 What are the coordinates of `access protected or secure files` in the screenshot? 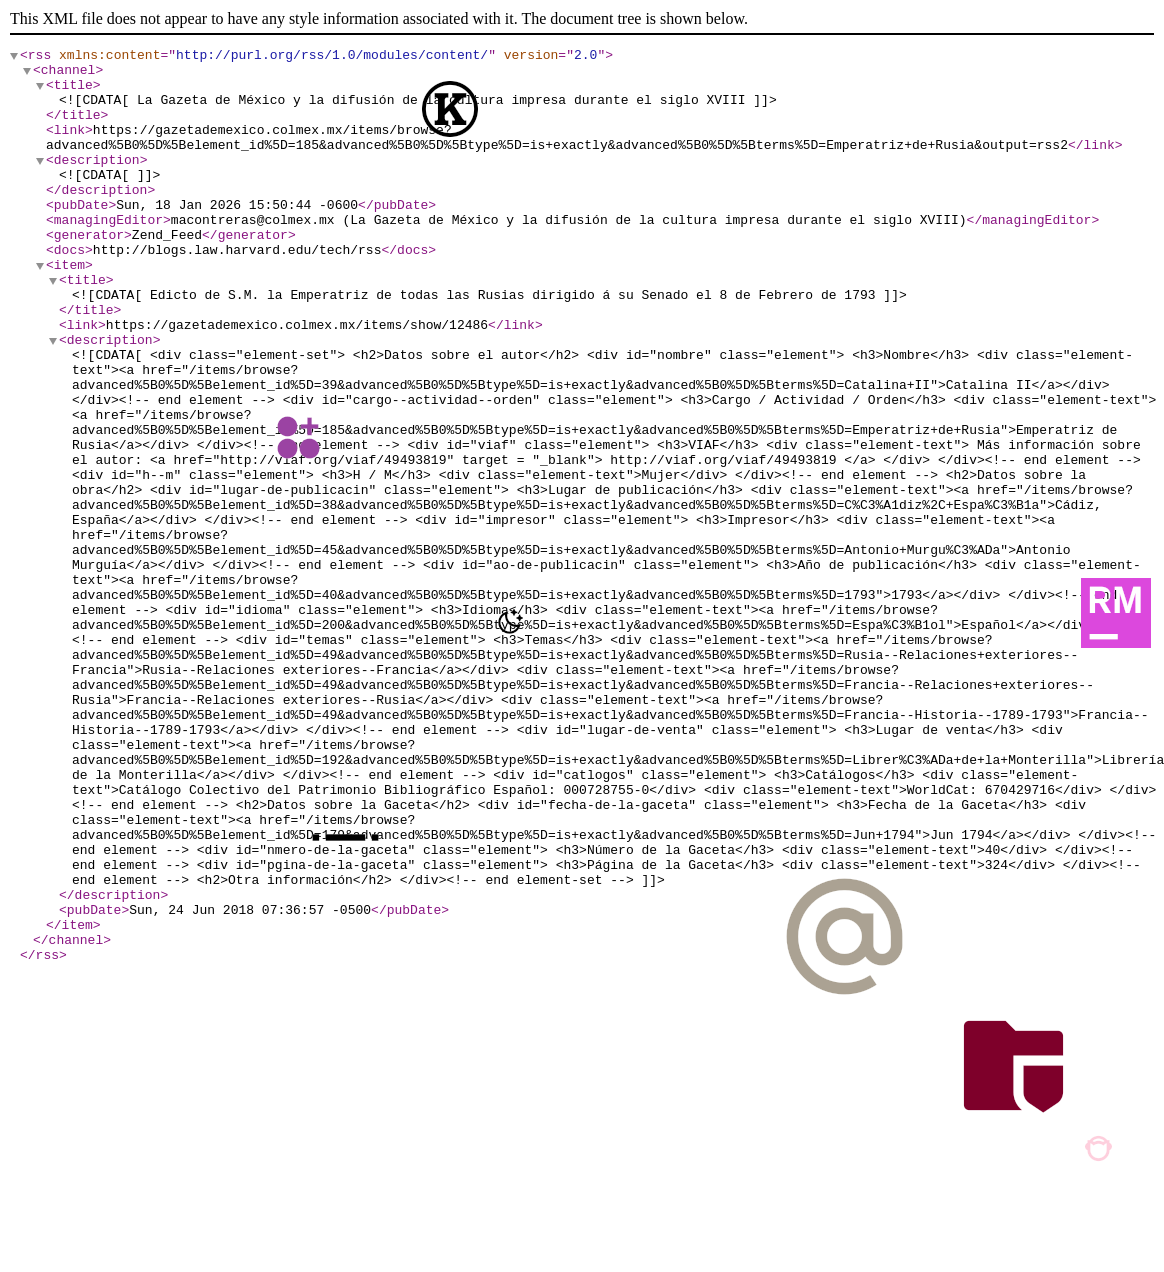 It's located at (1013, 1065).